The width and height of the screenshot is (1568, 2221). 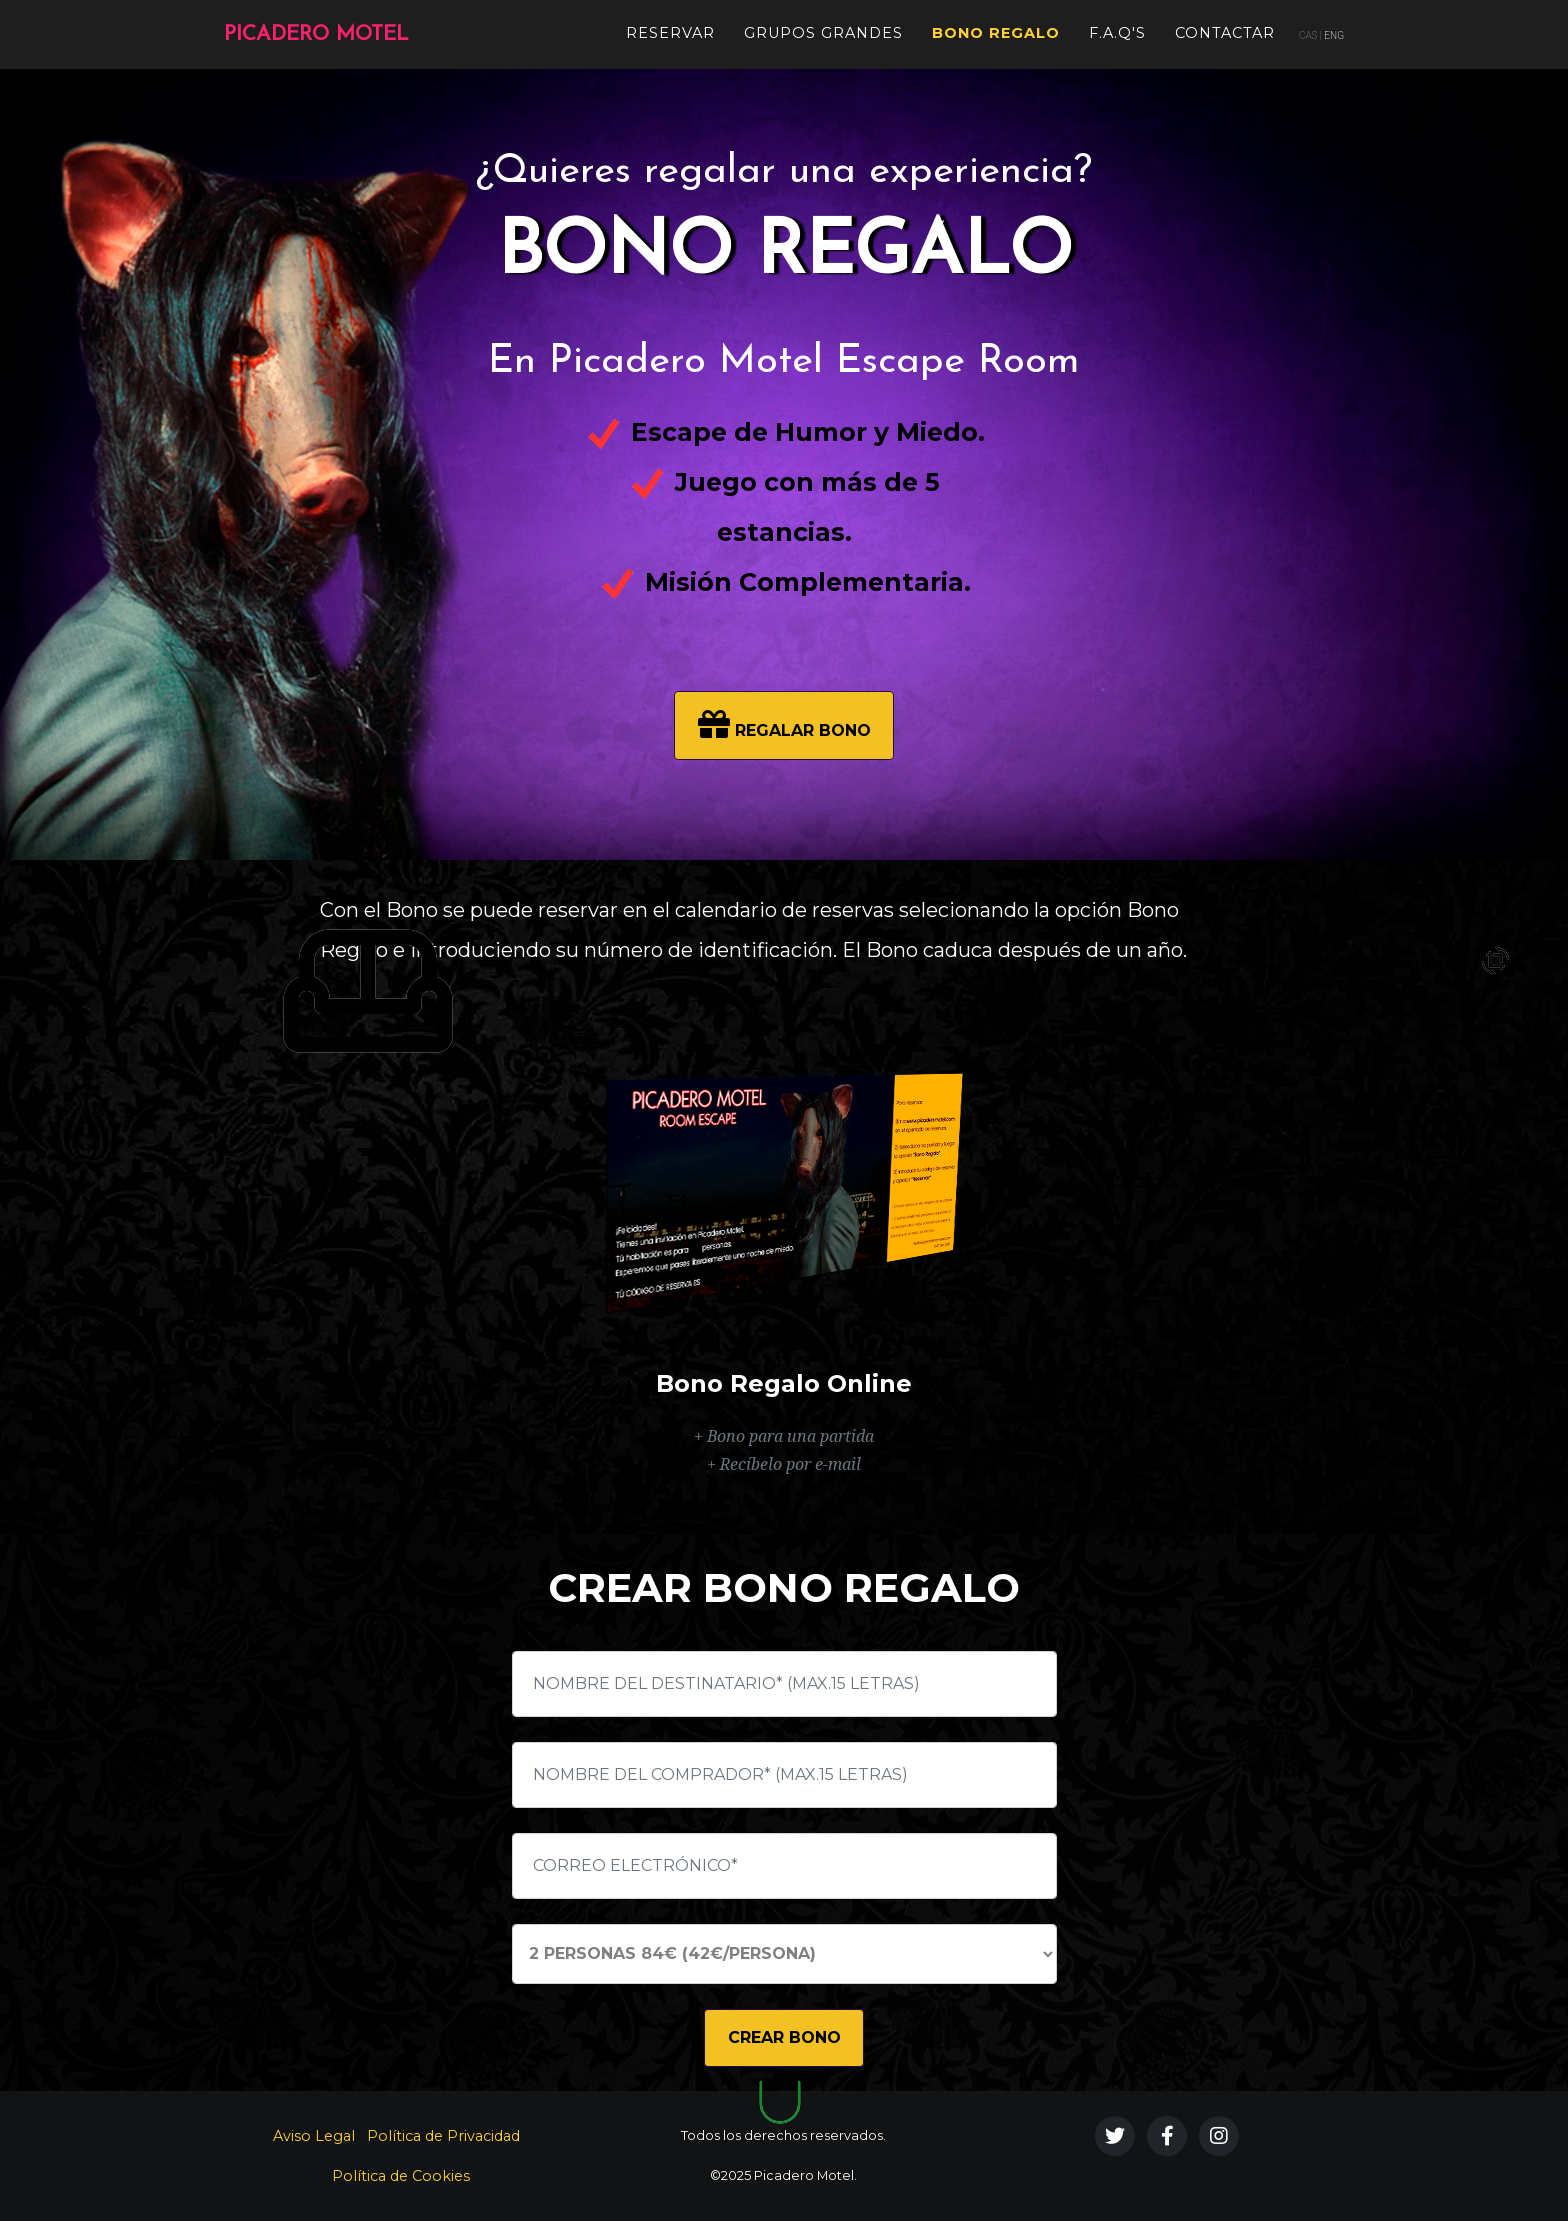 I want to click on browse furniture or home decor items, so click(x=368, y=991).